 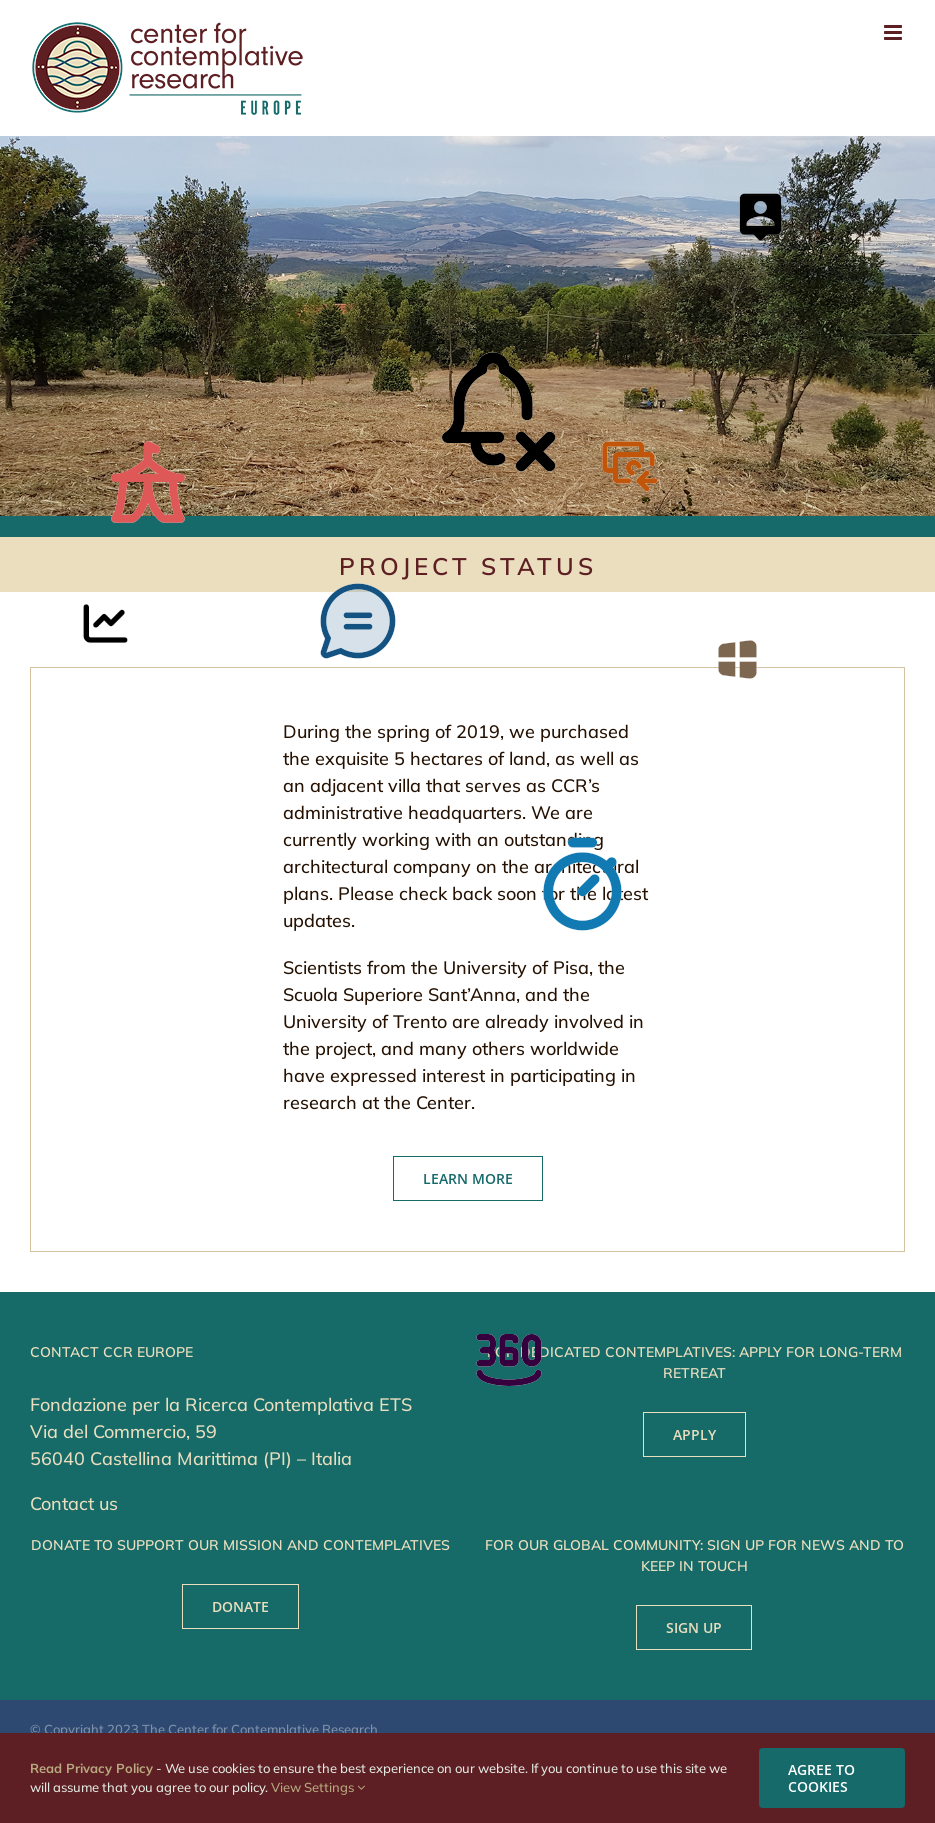 What do you see at coordinates (105, 623) in the screenshot?
I see `view analytics or performance data` at bounding box center [105, 623].